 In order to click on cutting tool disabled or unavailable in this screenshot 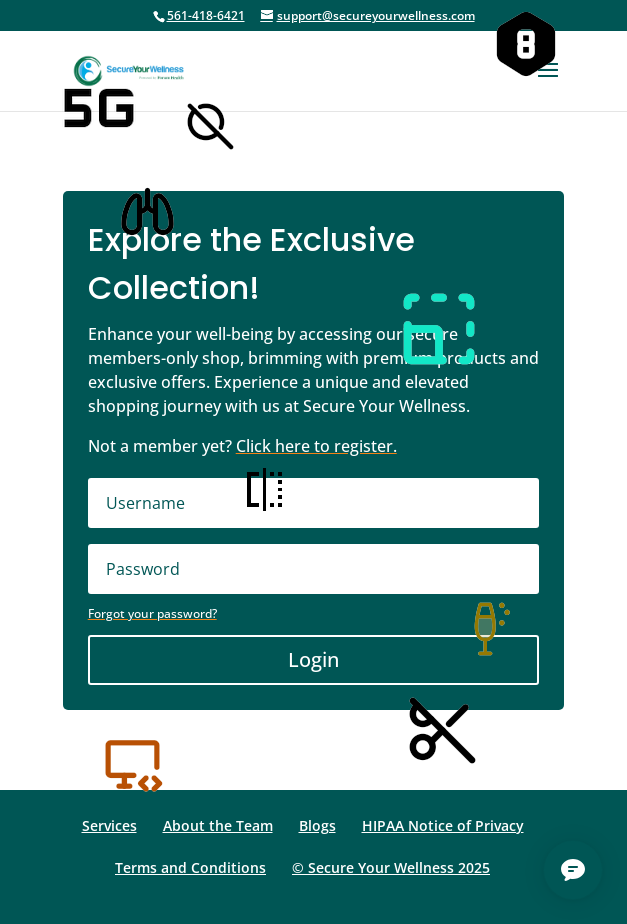, I will do `click(442, 730)`.